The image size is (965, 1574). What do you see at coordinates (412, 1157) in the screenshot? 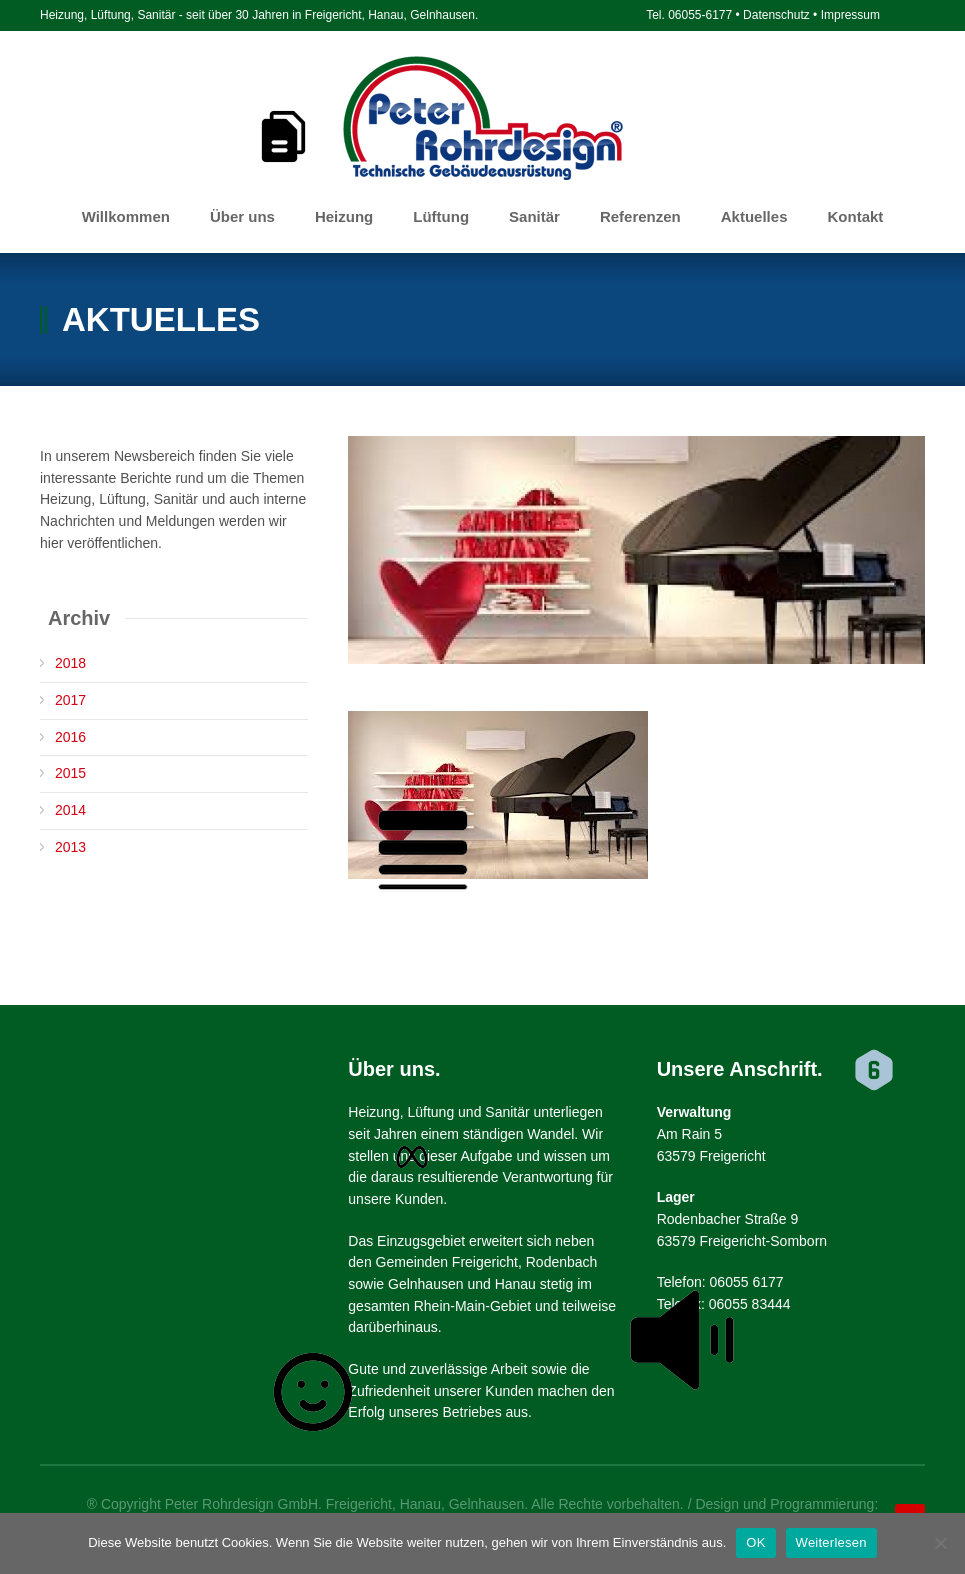
I see `Meta company logo` at bounding box center [412, 1157].